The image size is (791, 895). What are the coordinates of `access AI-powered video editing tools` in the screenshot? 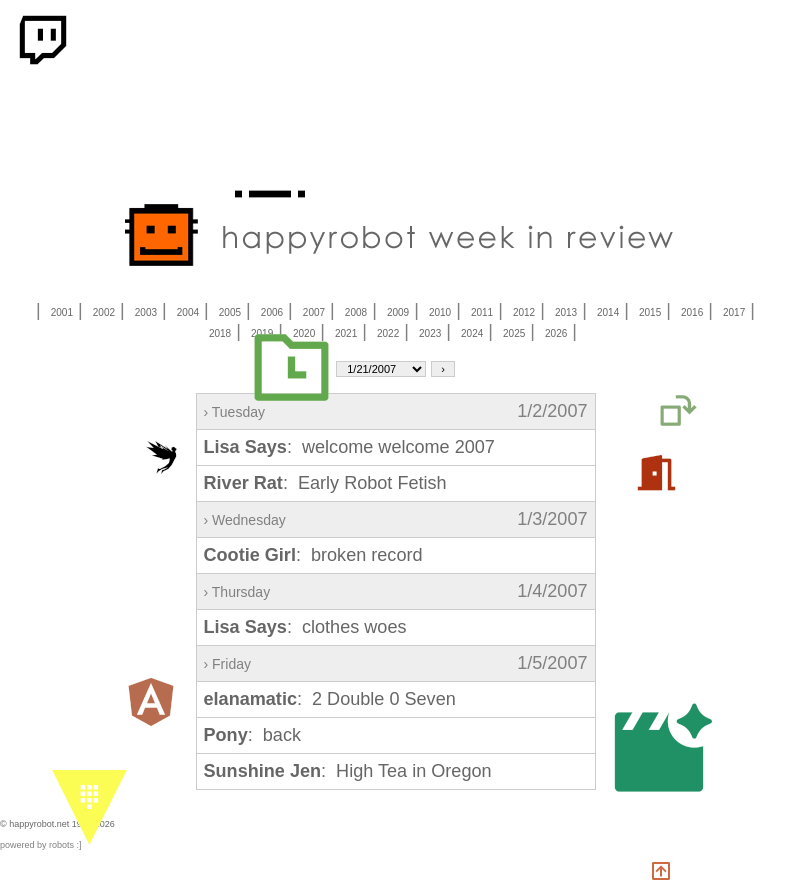 It's located at (659, 752).